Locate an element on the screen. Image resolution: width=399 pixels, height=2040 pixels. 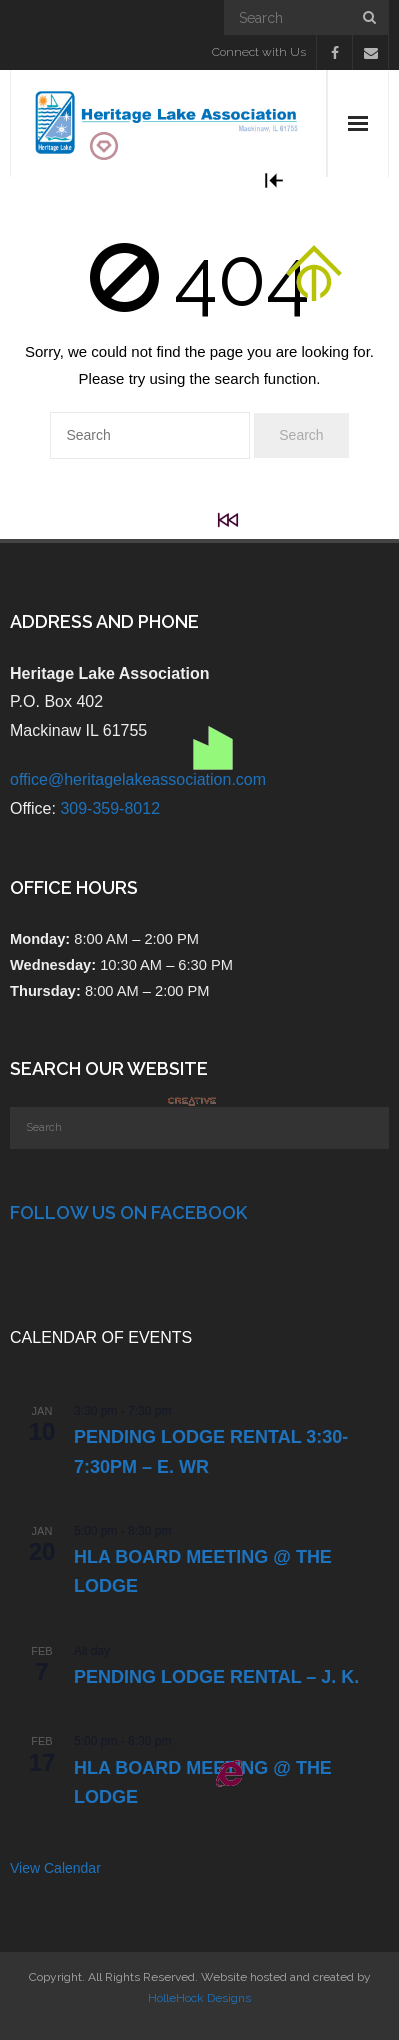
copper cryptocurrency or token indicator is located at coordinates (104, 146).